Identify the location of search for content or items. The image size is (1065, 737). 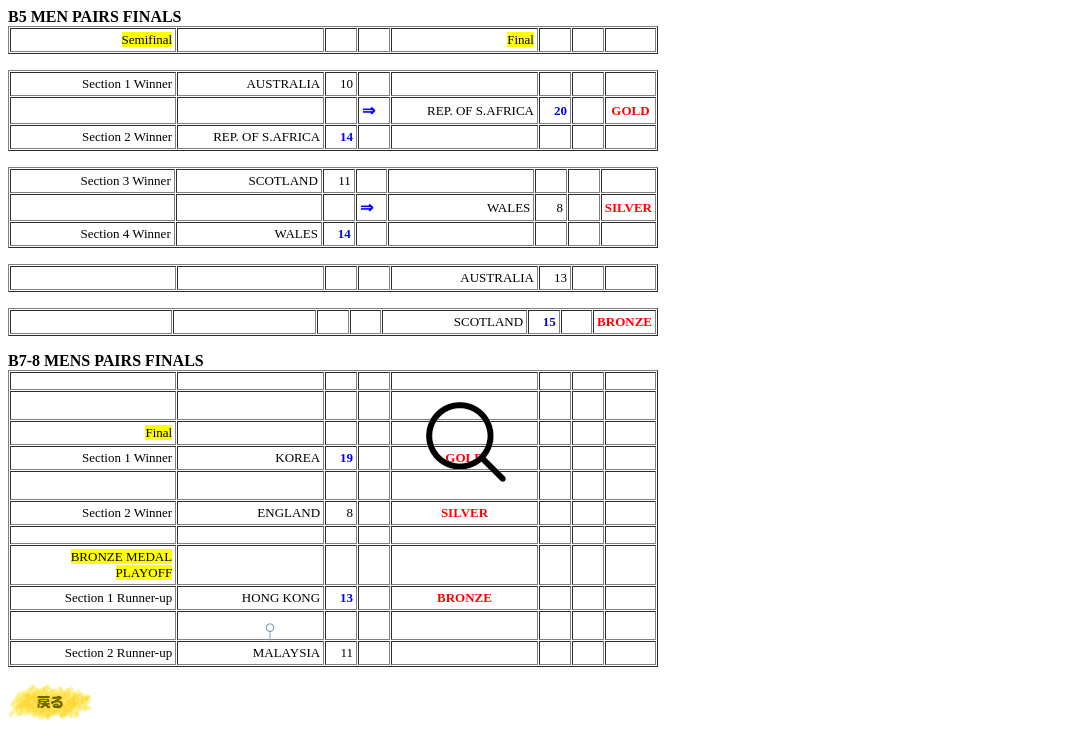
(466, 442).